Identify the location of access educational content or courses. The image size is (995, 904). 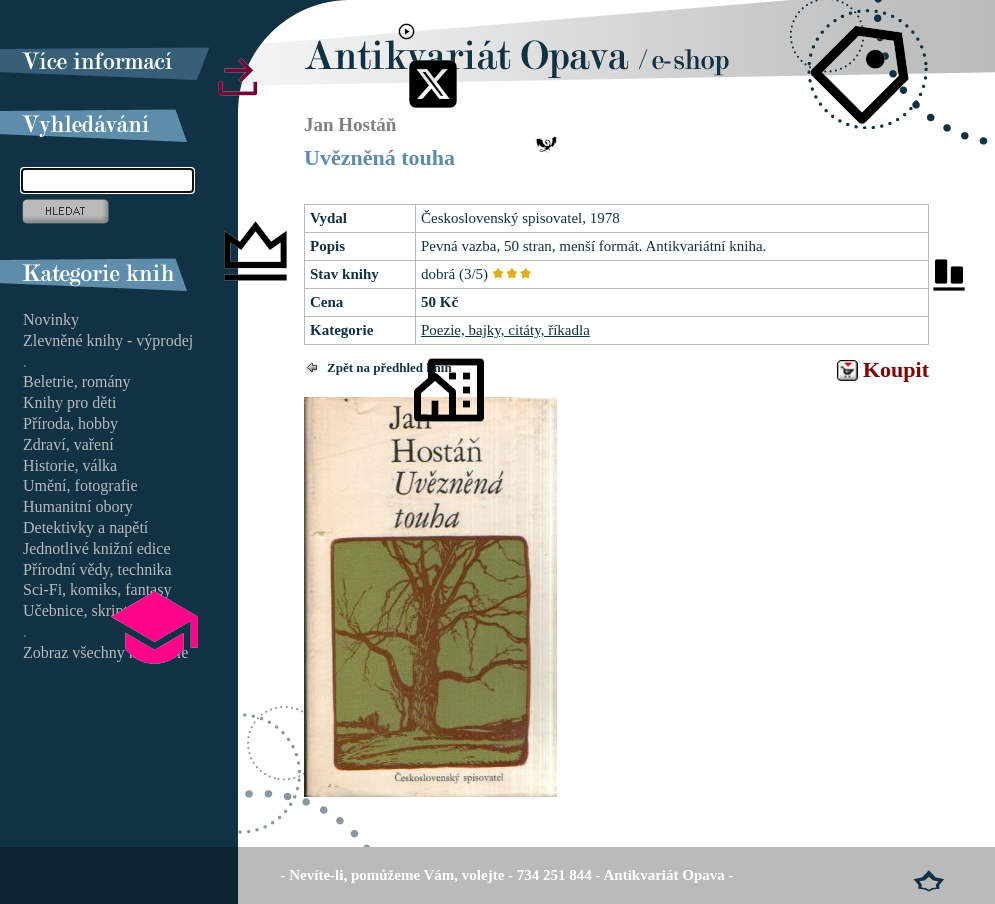
(154, 627).